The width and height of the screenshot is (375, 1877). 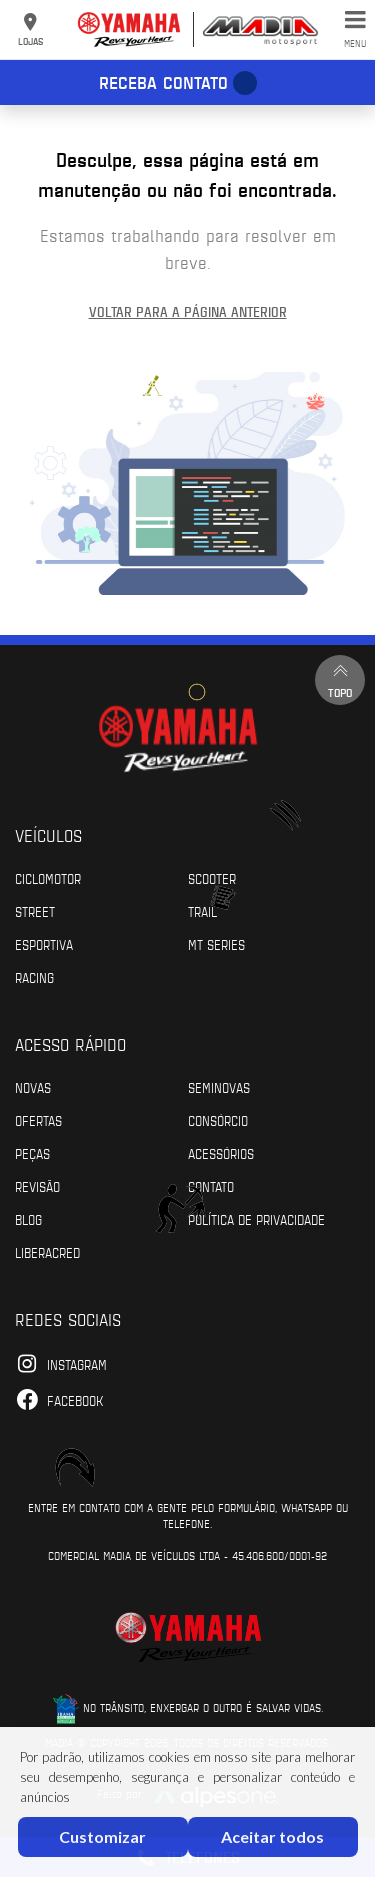 I want to click on access mining or resource gathering features, so click(x=180, y=1208).